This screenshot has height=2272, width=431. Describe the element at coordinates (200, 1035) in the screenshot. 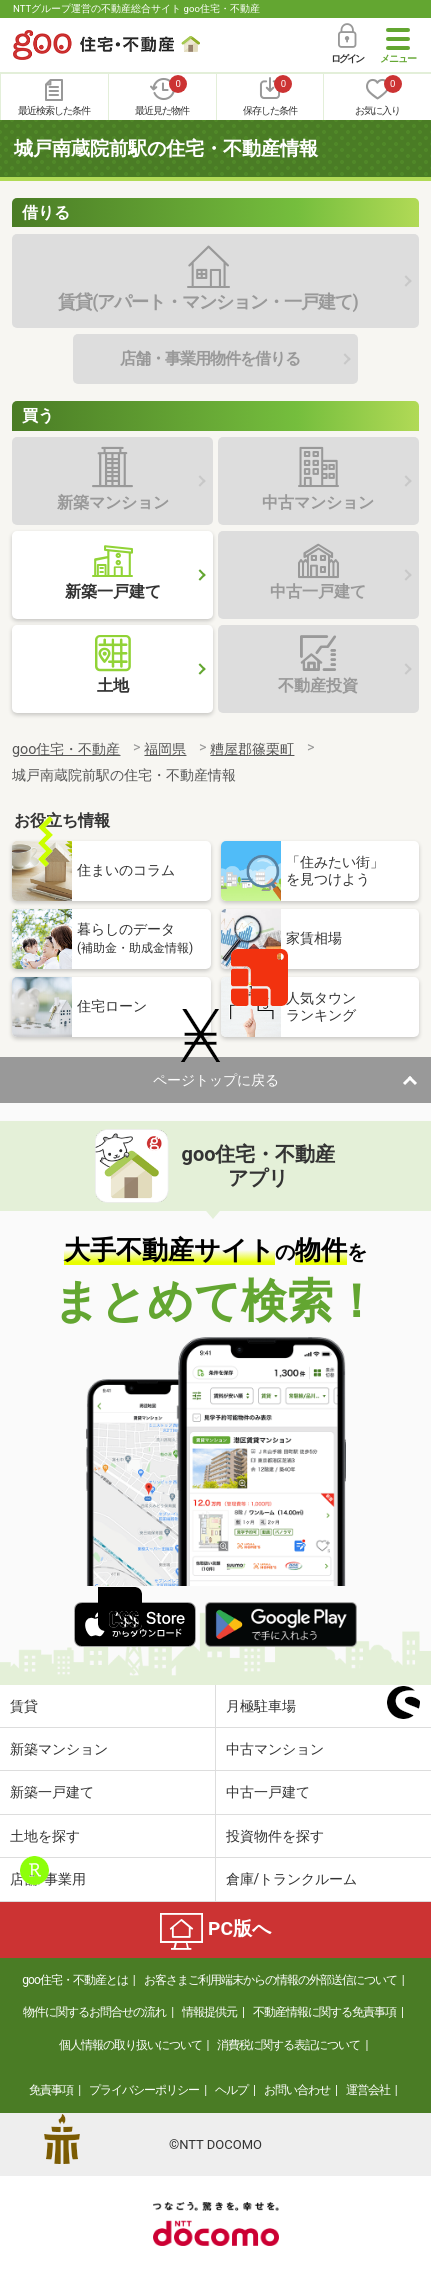

I see `nano cryptocurrency logo` at that location.